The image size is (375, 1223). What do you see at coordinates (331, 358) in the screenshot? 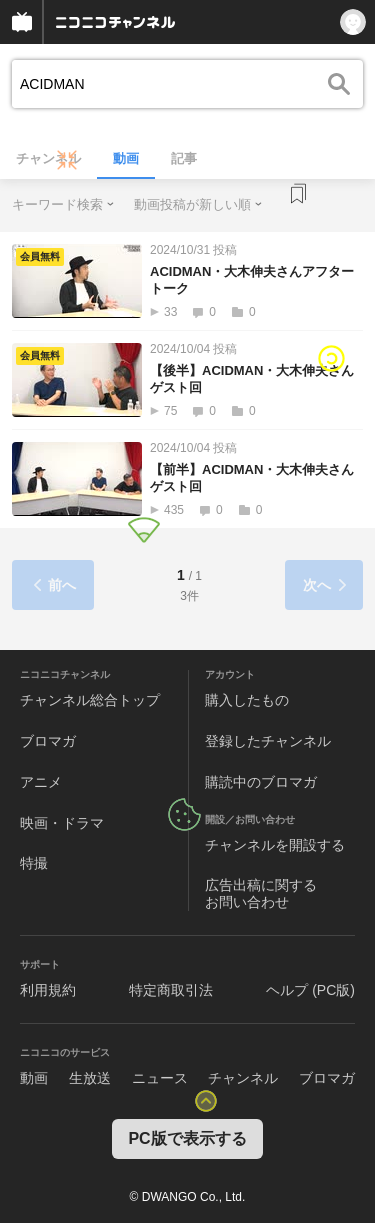
I see `indicates copyleft licensing for content or software` at bounding box center [331, 358].